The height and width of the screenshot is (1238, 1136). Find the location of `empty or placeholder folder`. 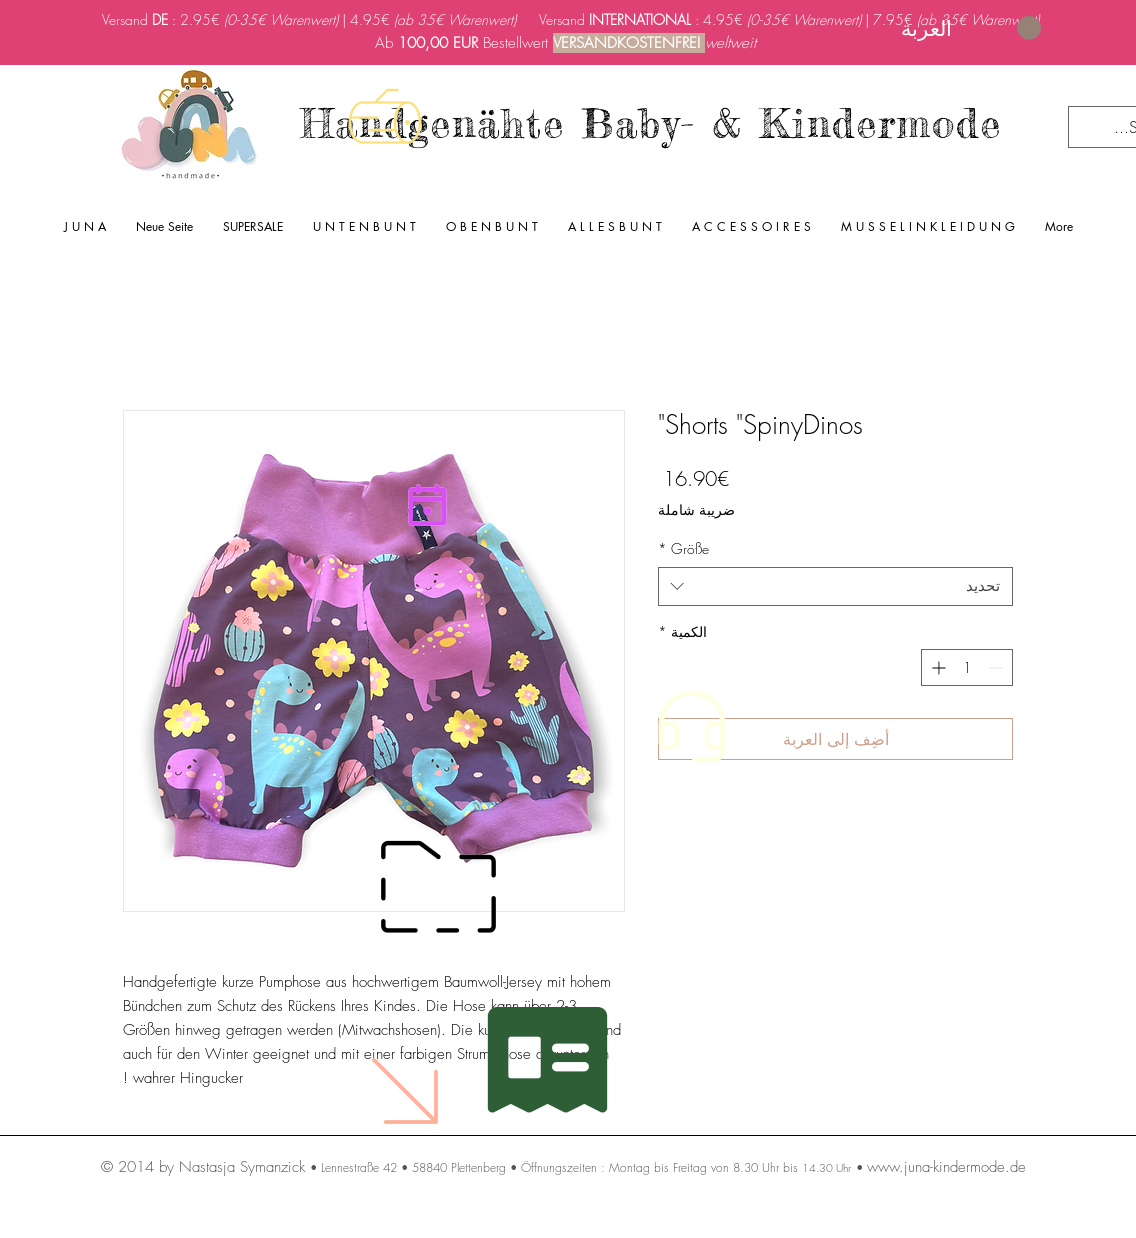

empty or placeholder folder is located at coordinates (438, 884).